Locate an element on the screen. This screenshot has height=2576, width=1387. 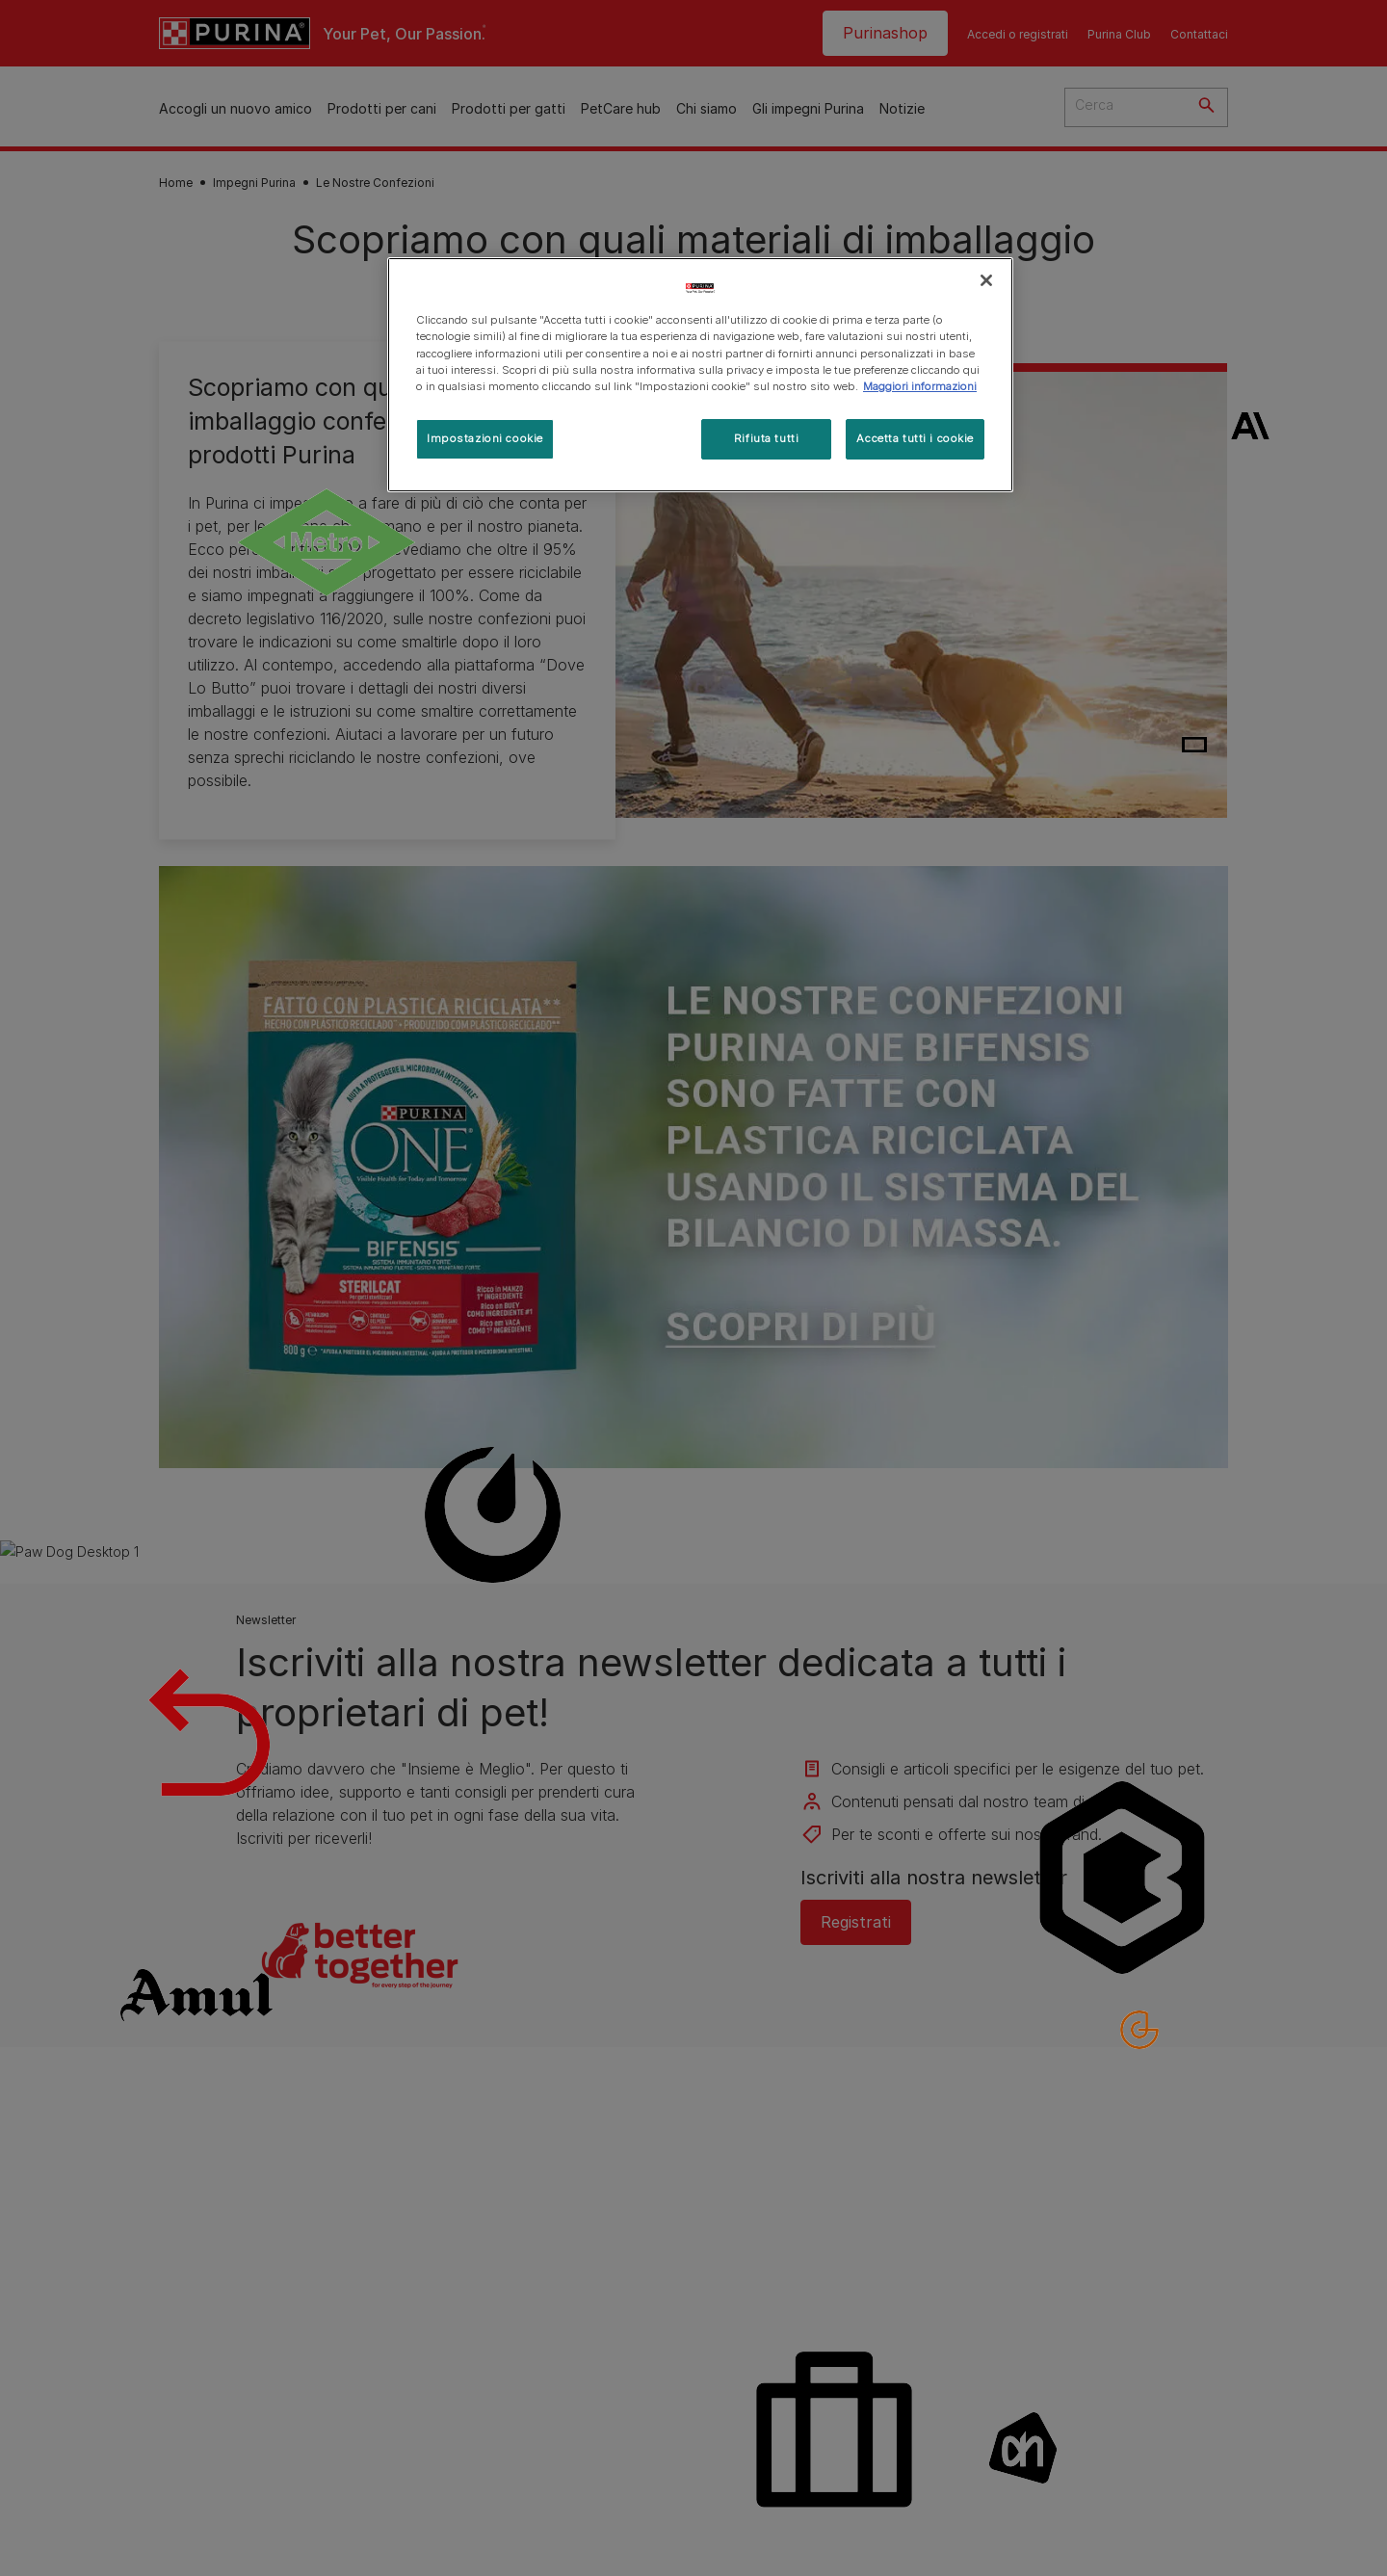
open Mattermost messaging app is located at coordinates (492, 1514).